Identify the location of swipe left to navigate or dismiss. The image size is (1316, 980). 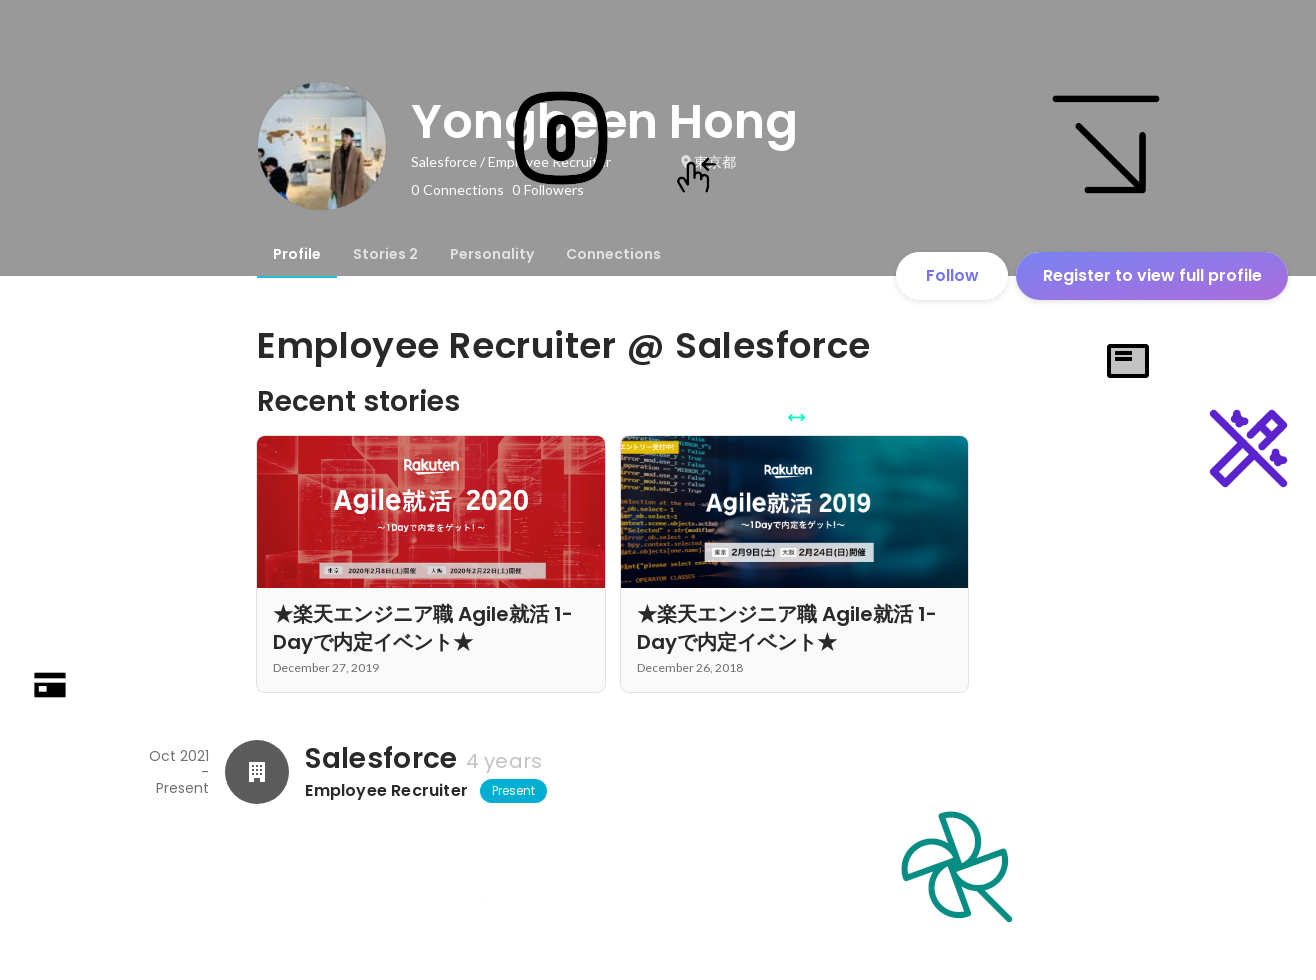
(694, 176).